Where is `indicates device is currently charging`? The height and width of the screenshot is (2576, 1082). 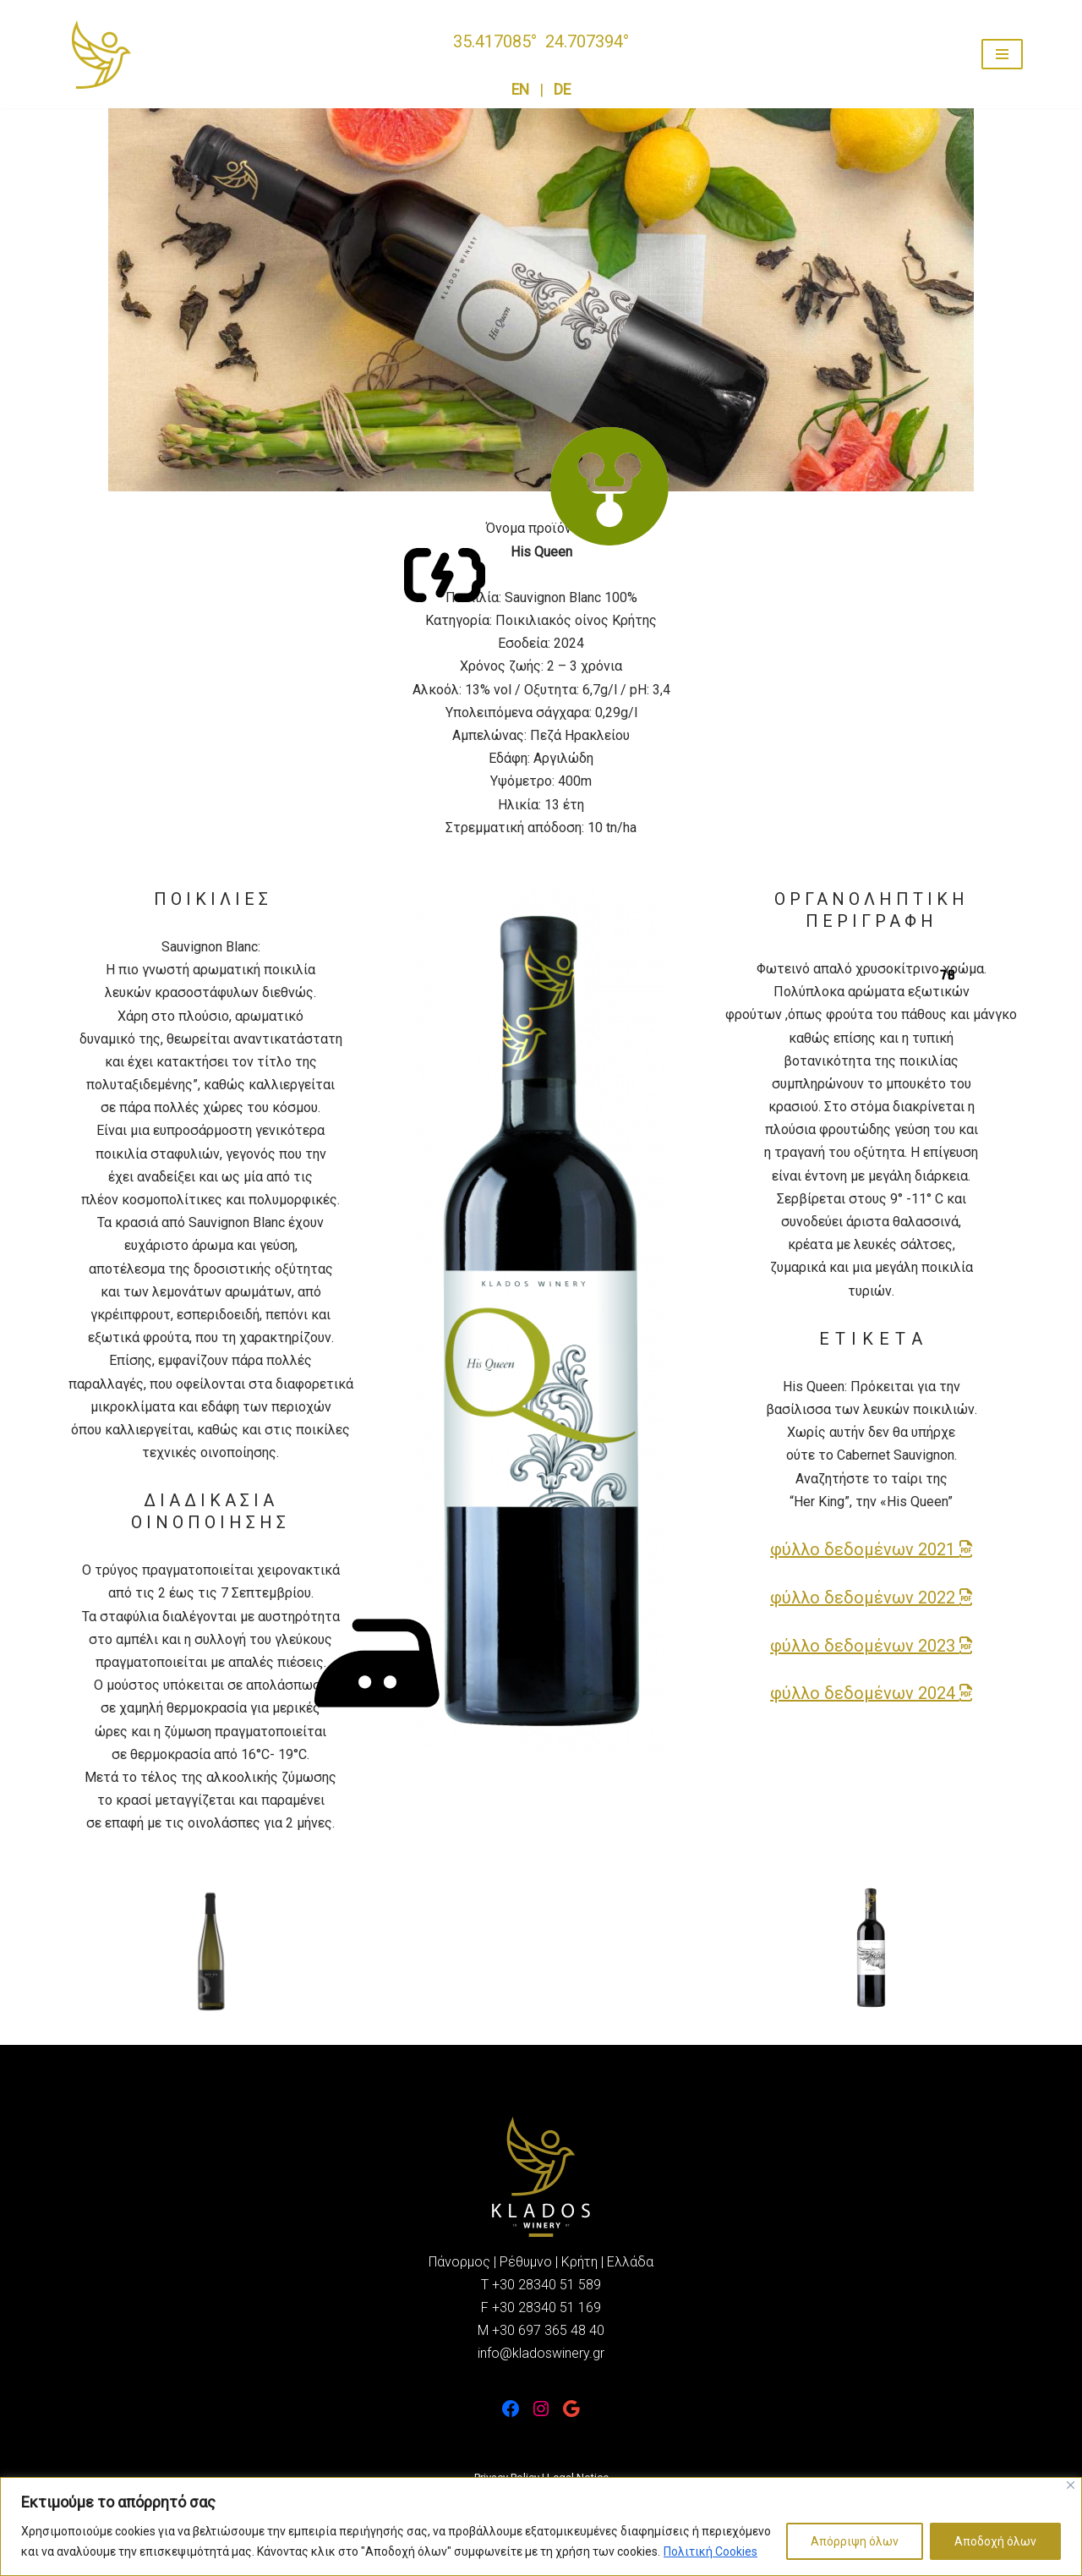
indicates device is currently charging is located at coordinates (445, 575).